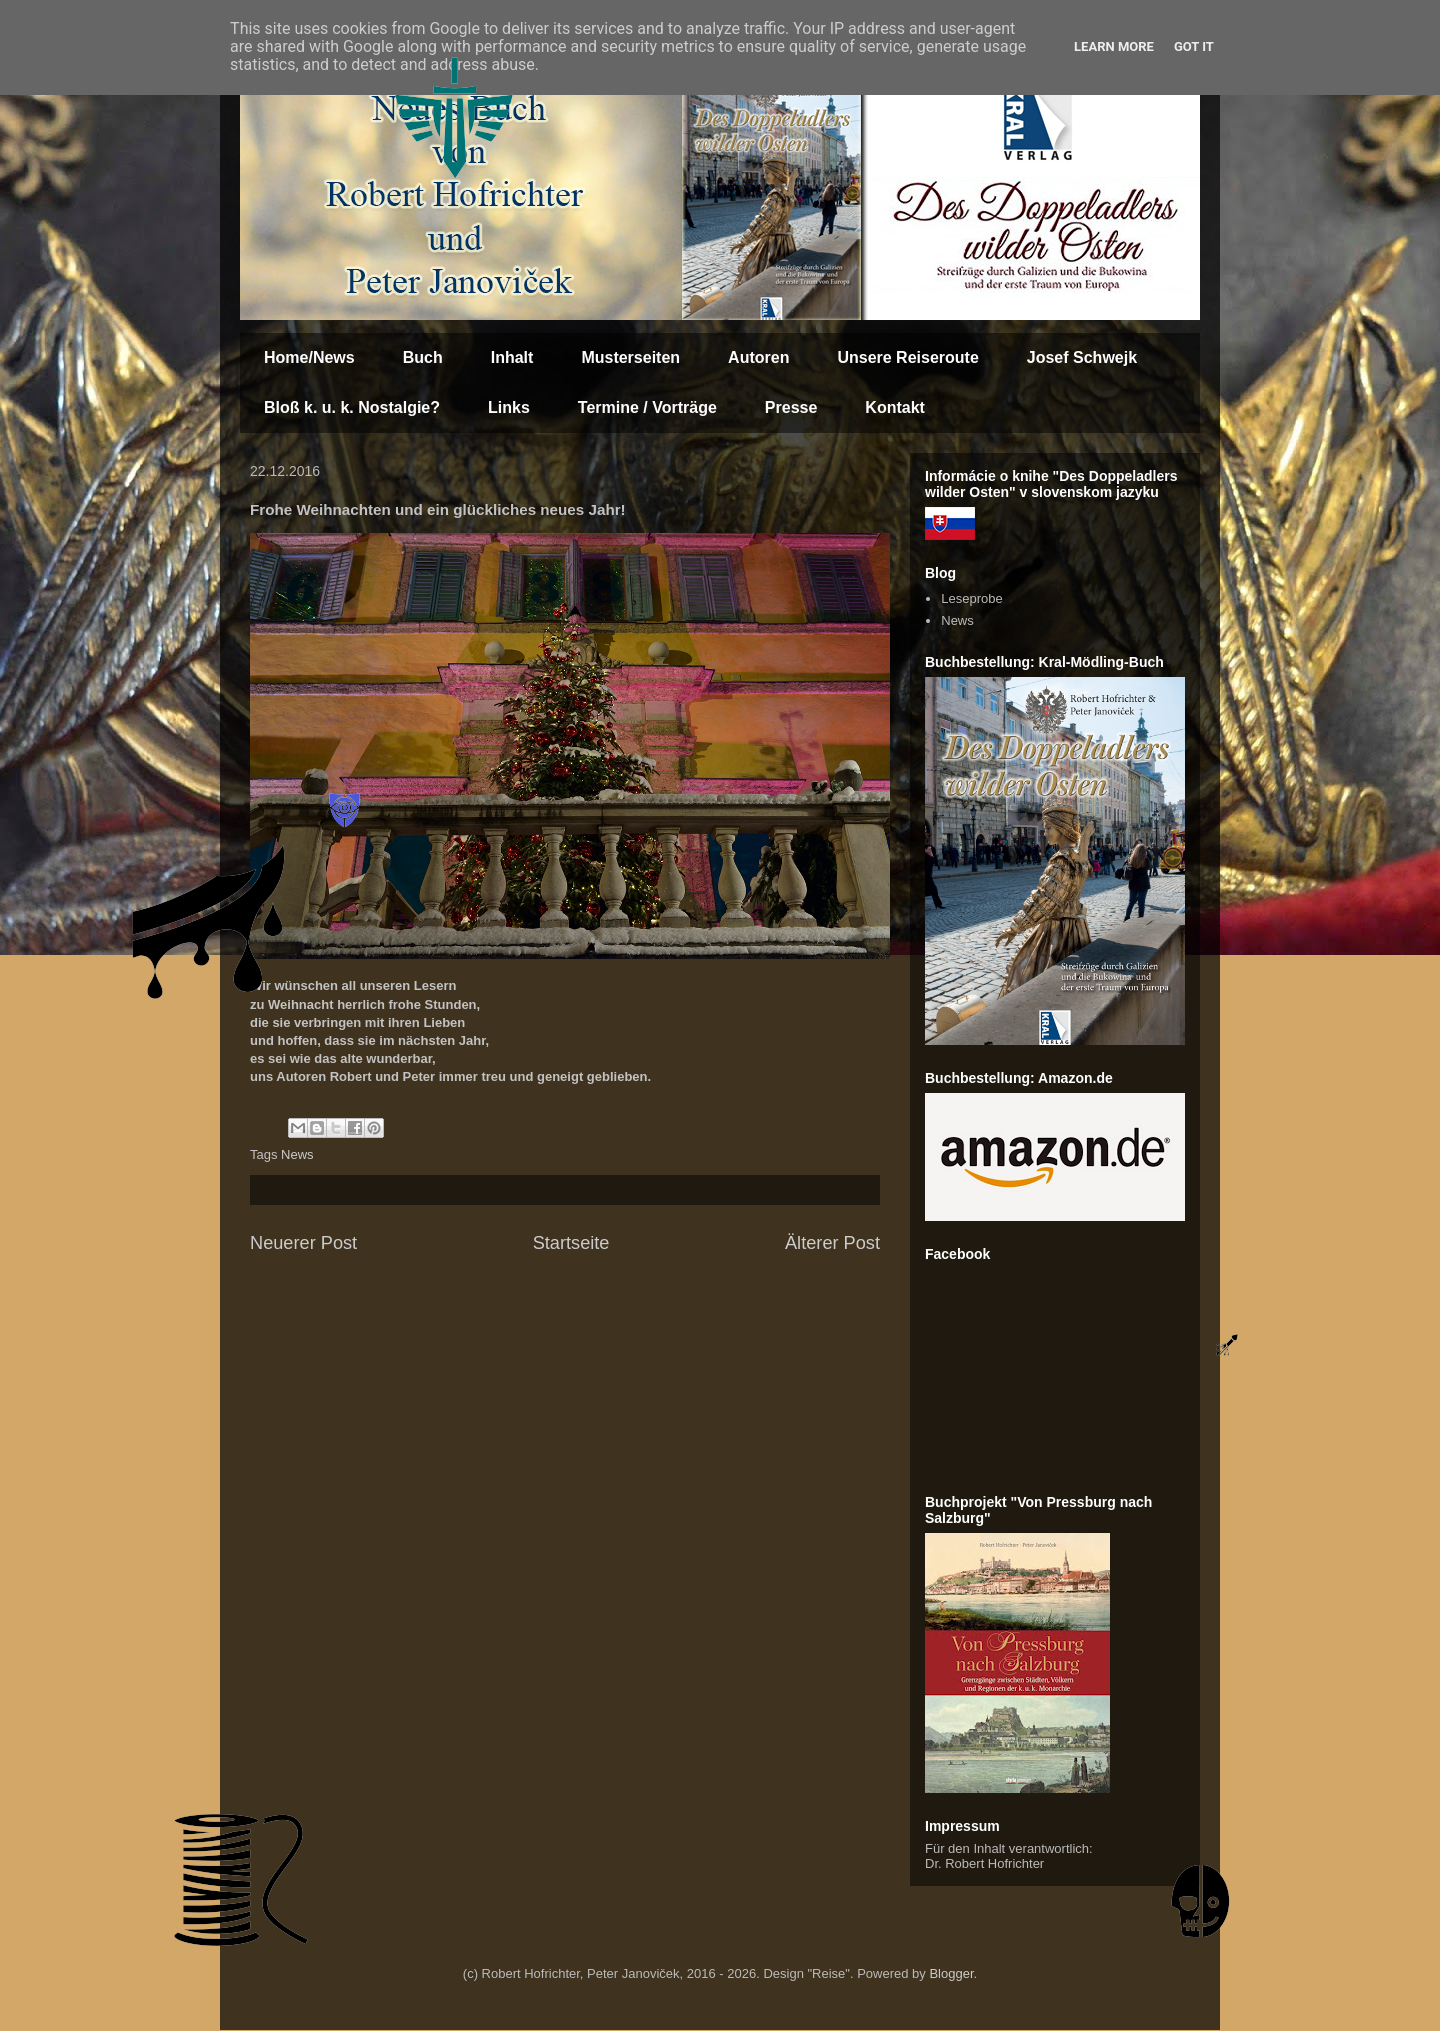 This screenshot has width=1440, height=2031. What do you see at coordinates (454, 118) in the screenshot?
I see `equip or select a weapon in a game inventory` at bounding box center [454, 118].